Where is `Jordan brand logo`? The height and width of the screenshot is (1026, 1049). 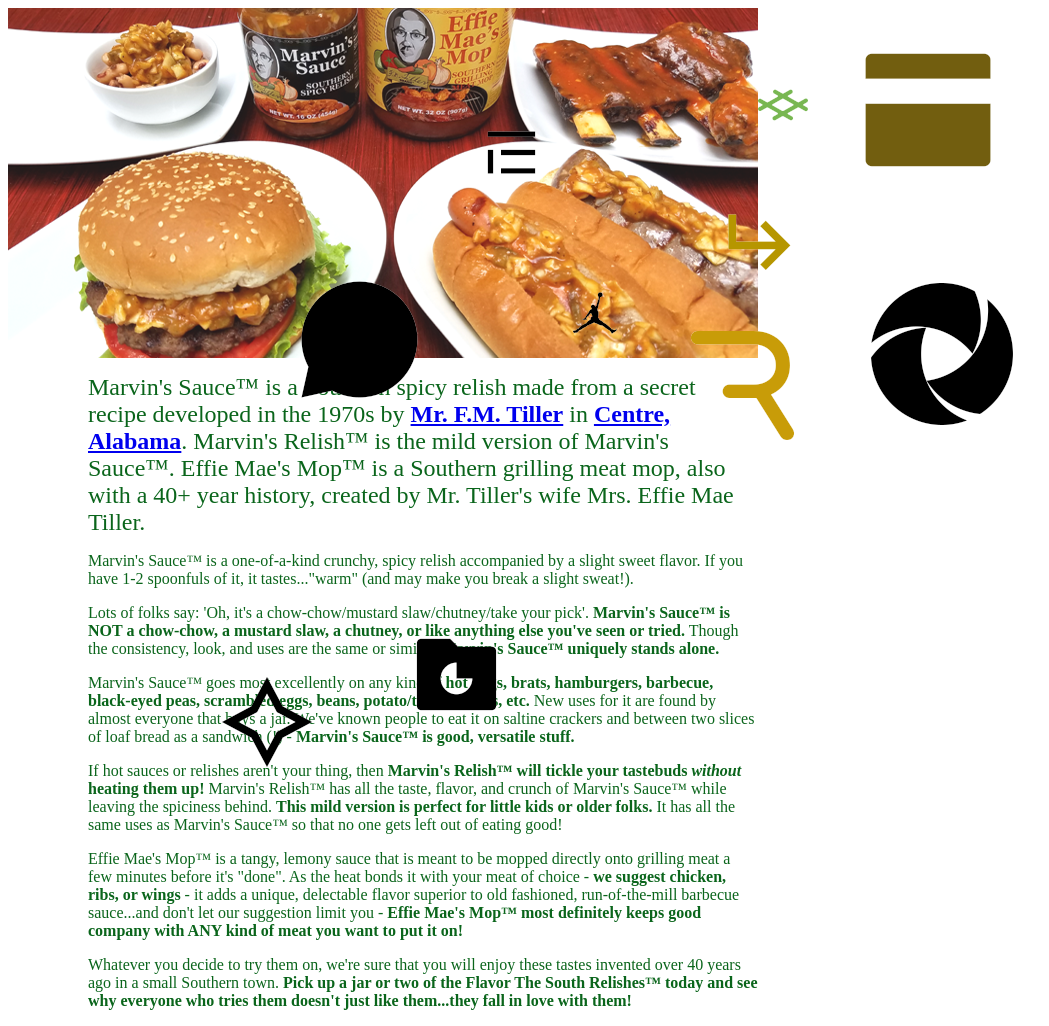 Jordan brand logo is located at coordinates (595, 313).